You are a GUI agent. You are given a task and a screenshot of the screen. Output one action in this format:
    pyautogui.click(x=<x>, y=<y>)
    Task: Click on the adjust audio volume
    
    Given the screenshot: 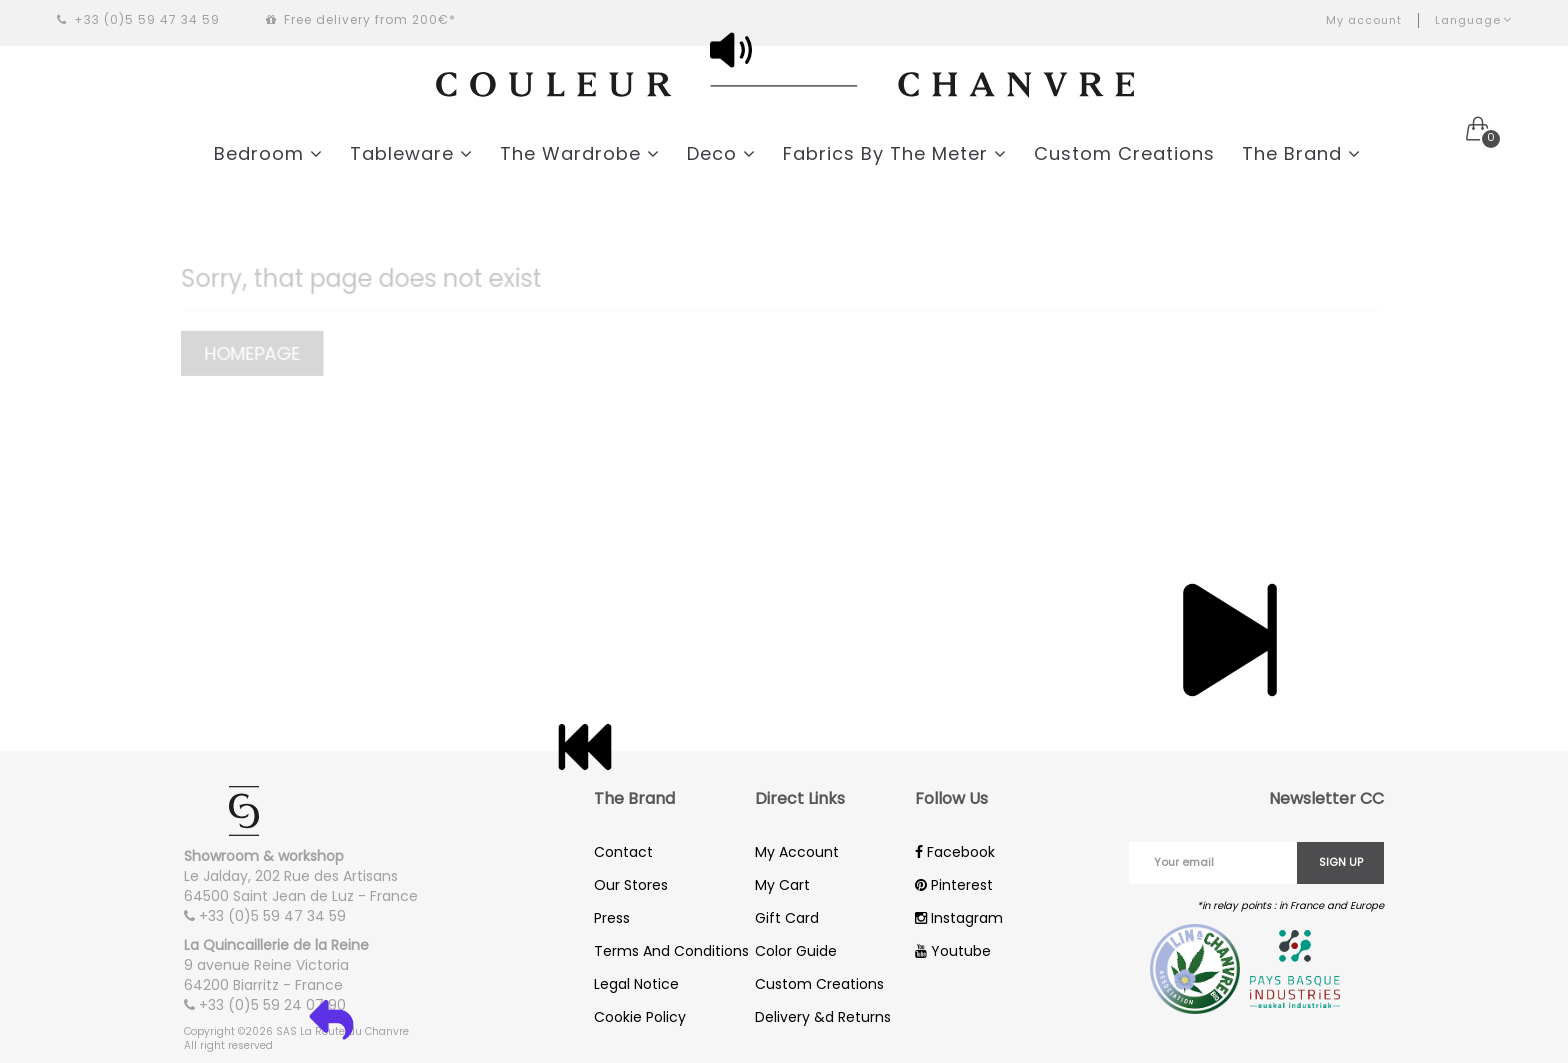 What is the action you would take?
    pyautogui.click(x=731, y=50)
    